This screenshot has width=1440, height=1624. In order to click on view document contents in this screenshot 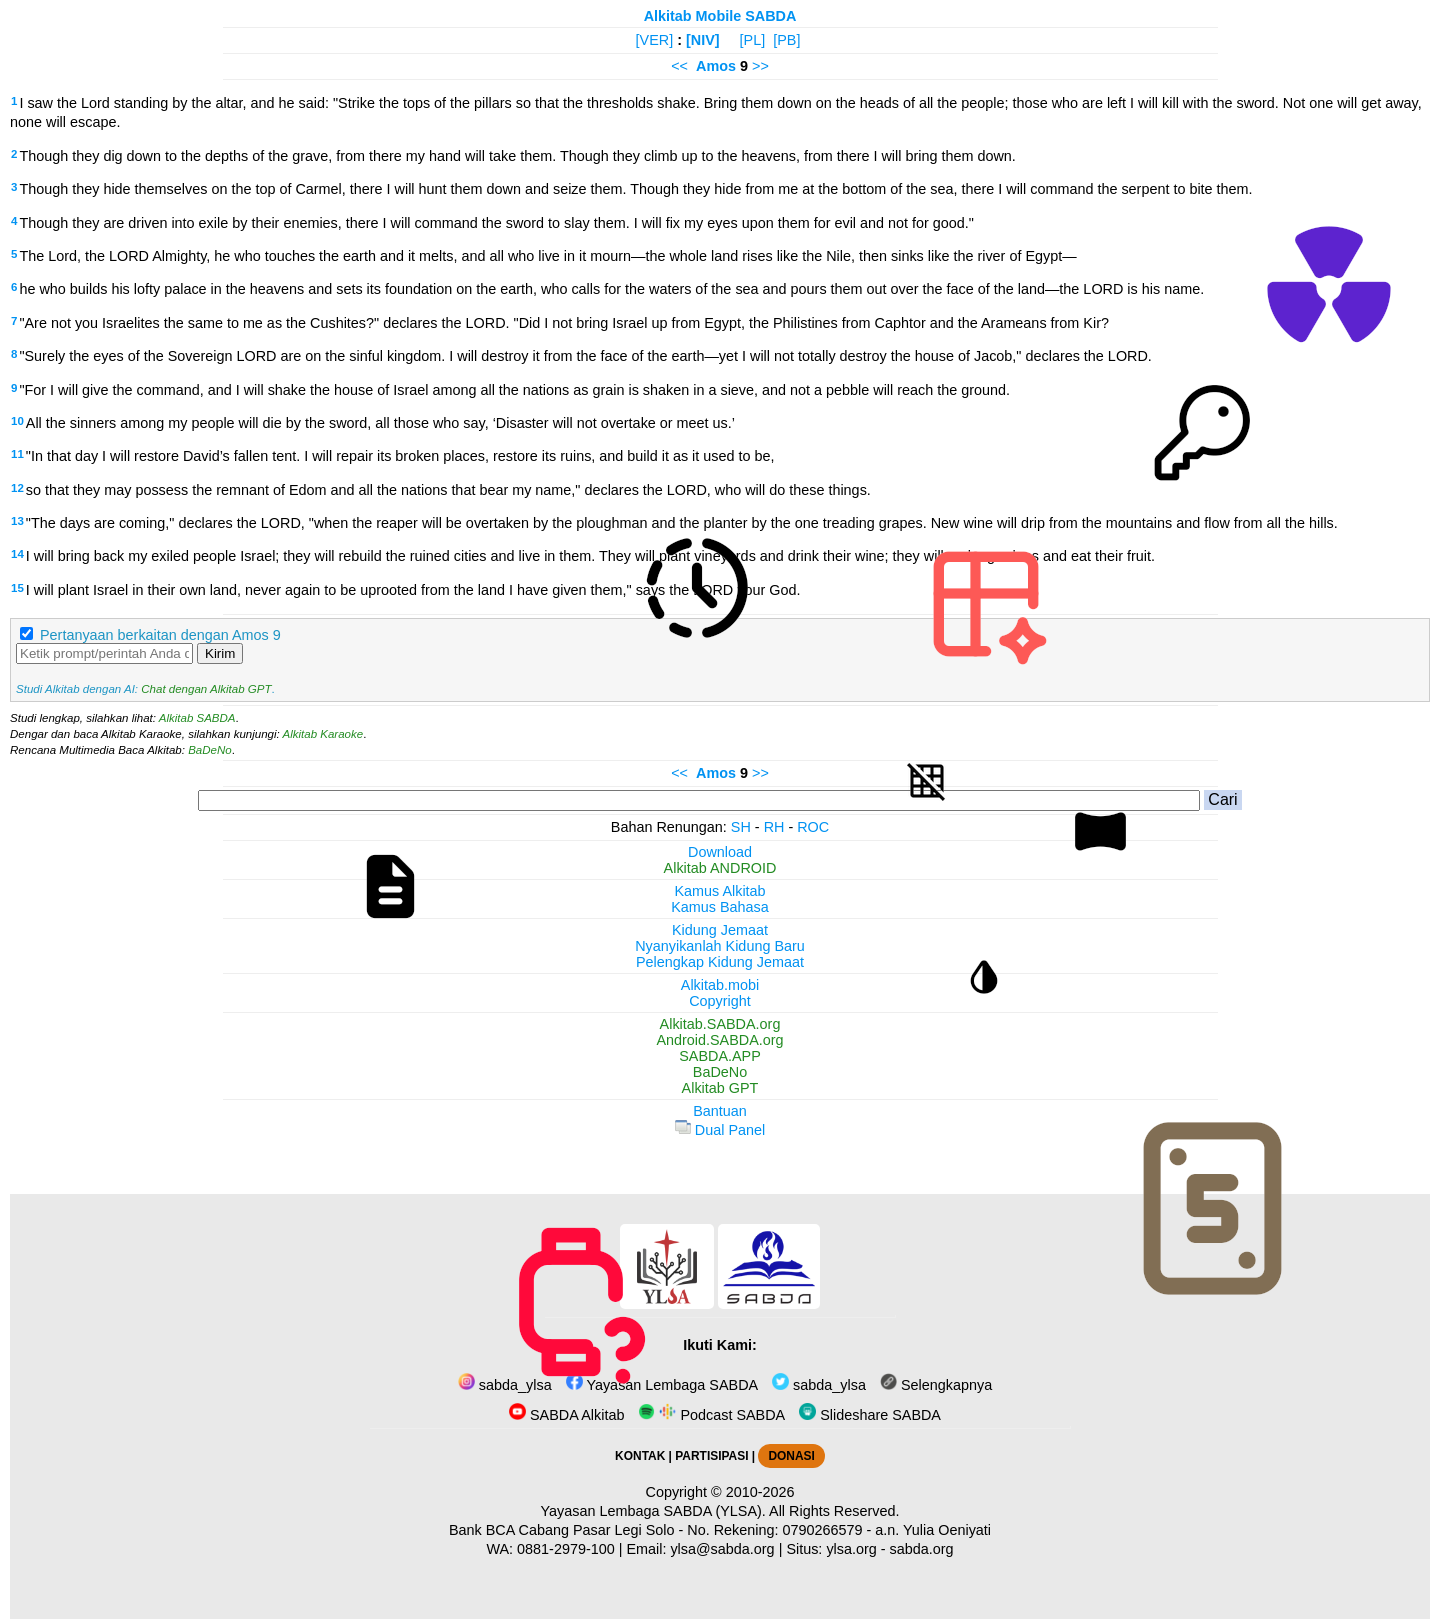, I will do `click(390, 886)`.